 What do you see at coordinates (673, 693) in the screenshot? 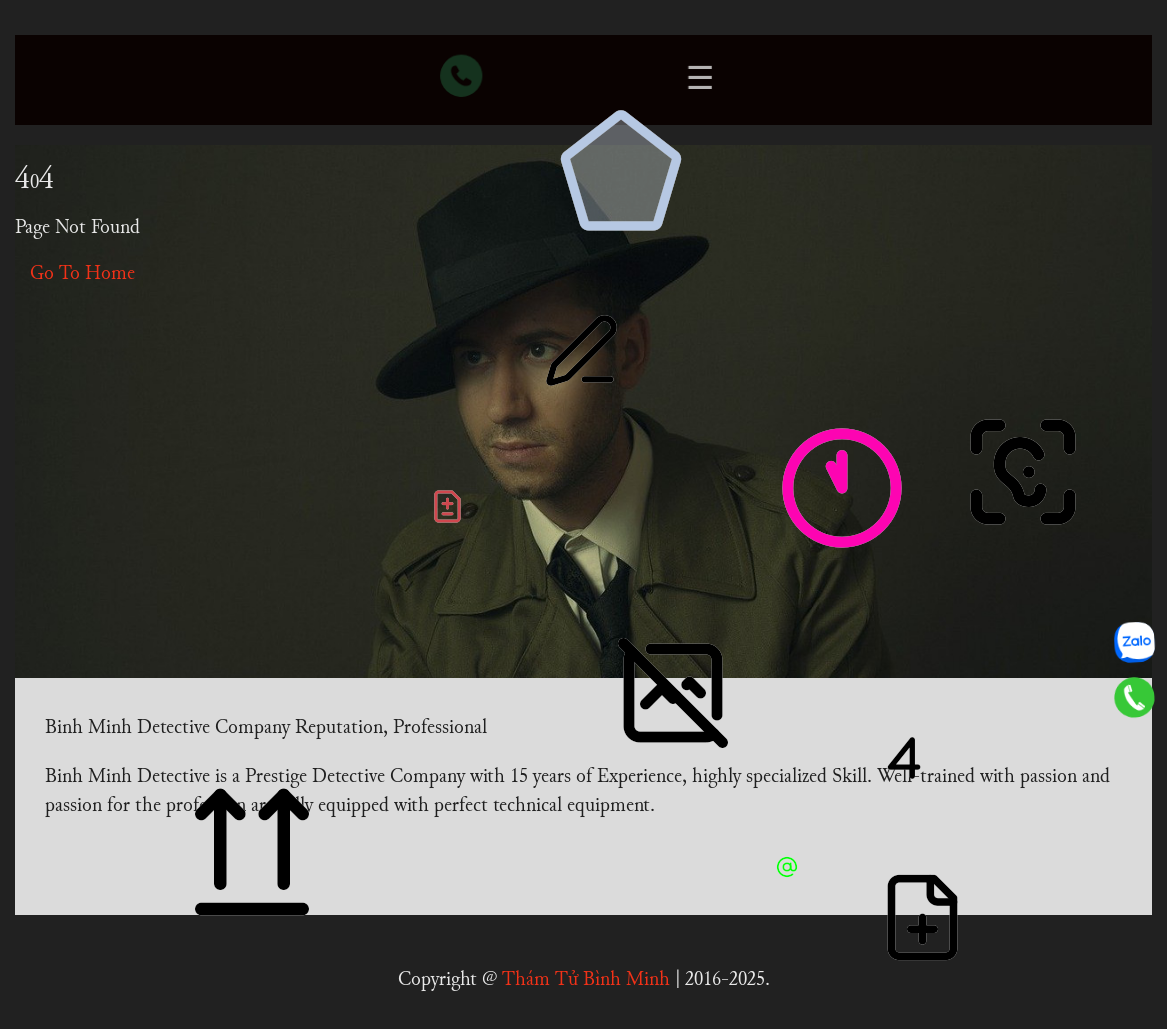
I see `disable graph or chart view` at bounding box center [673, 693].